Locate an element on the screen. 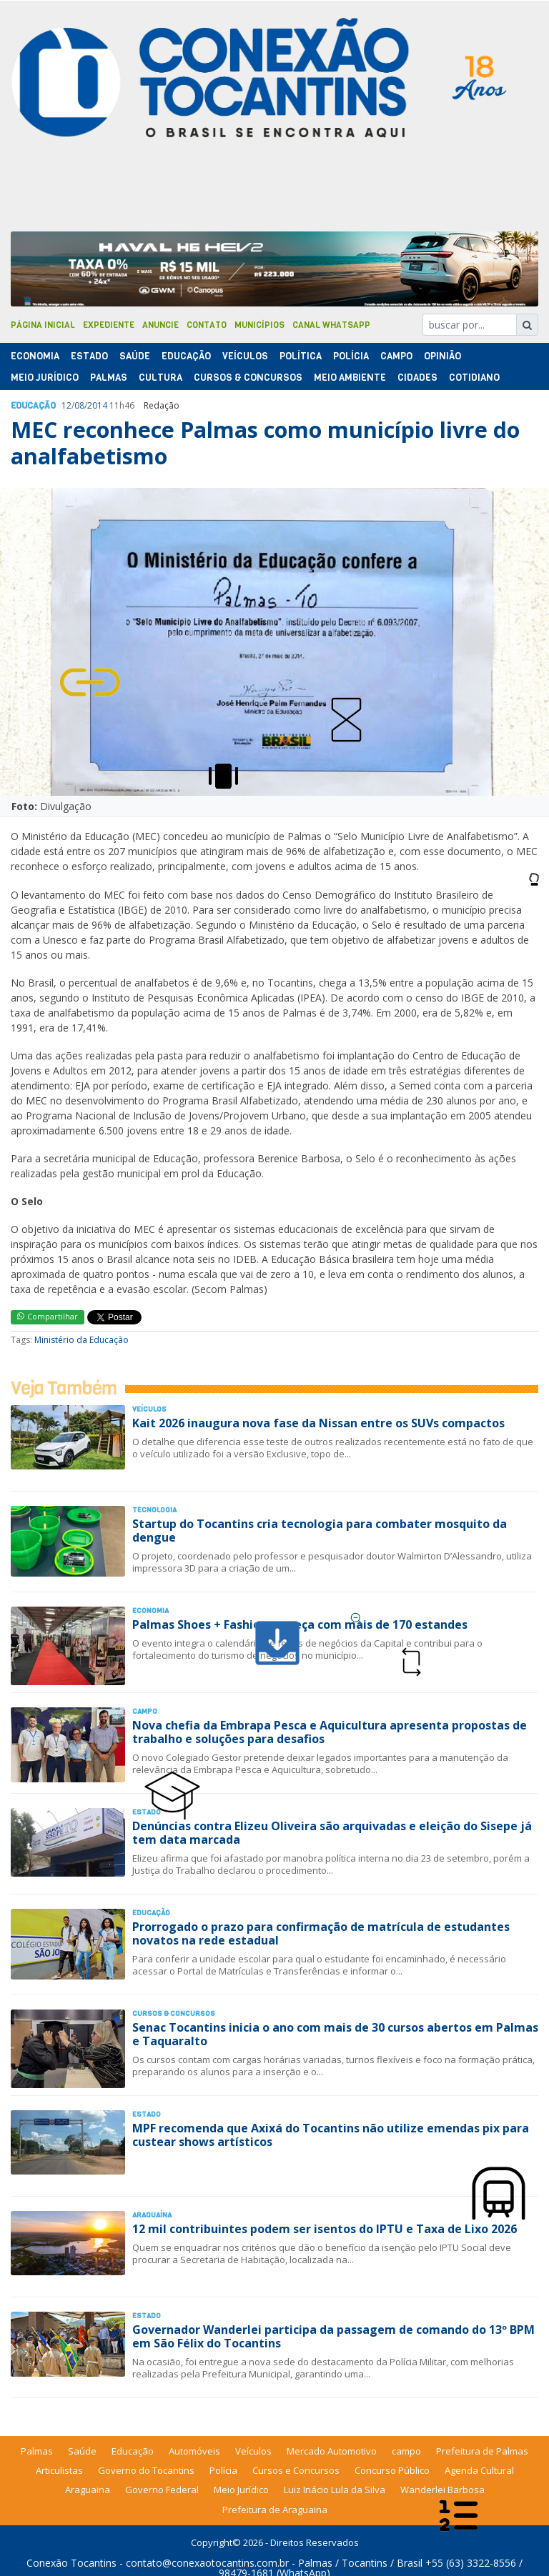 This screenshot has width=549, height=2576. create a numbered list is located at coordinates (458, 2515).